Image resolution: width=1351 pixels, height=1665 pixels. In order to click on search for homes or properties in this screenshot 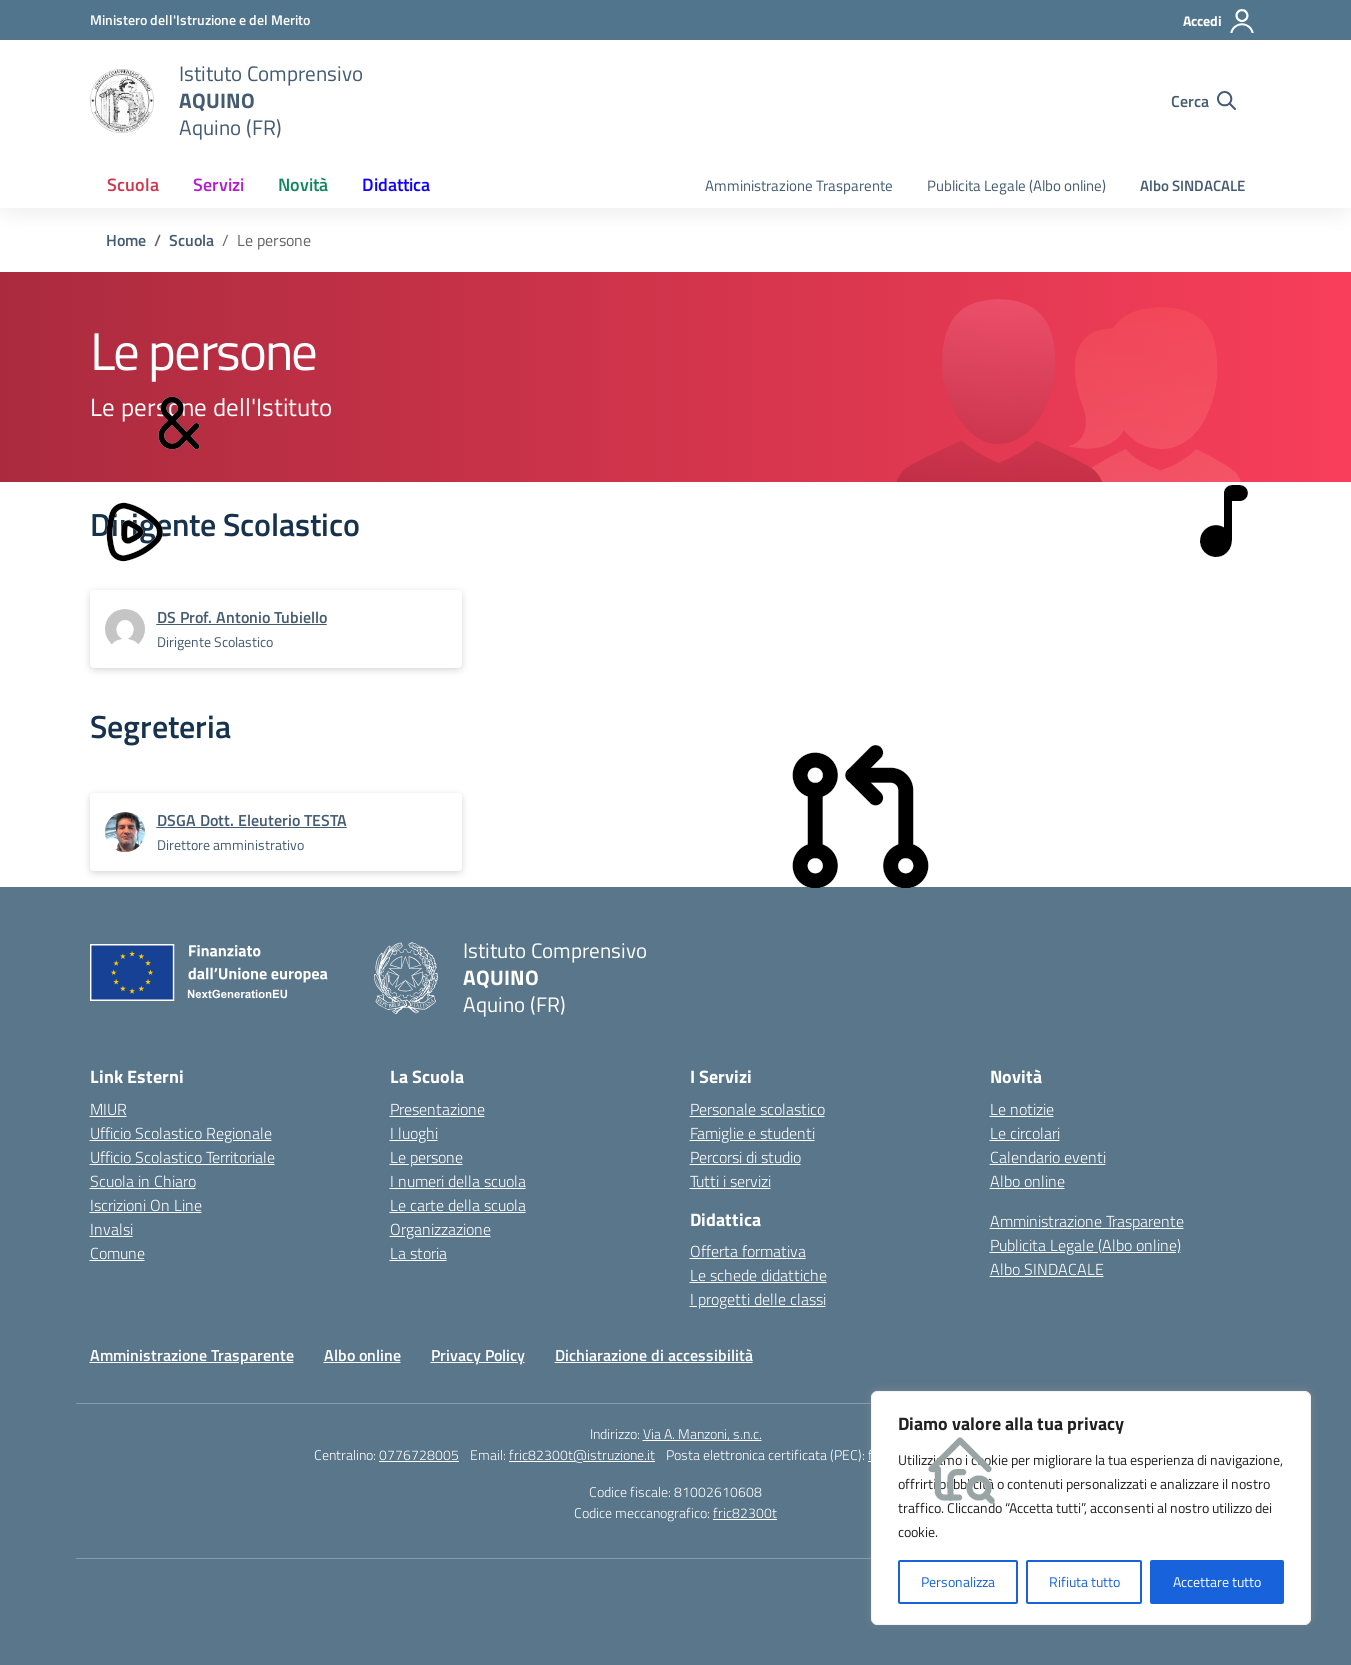, I will do `click(960, 1469)`.